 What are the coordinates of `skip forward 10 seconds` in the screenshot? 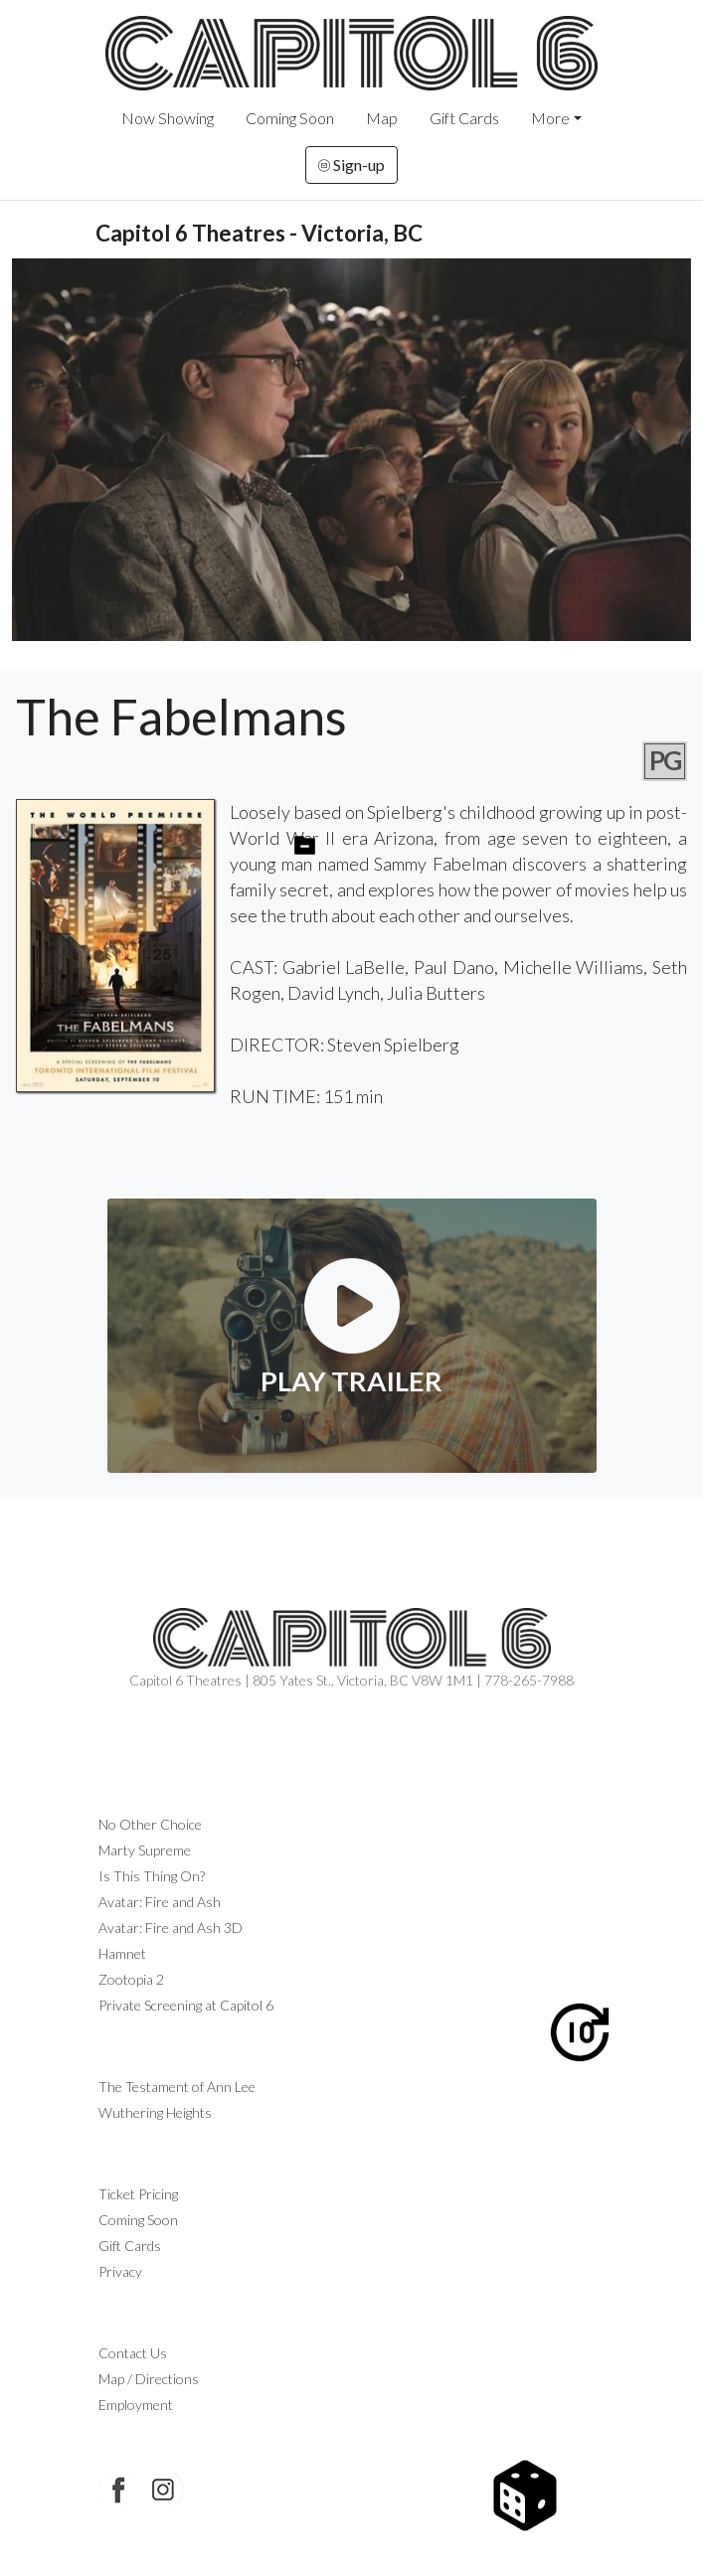 It's located at (580, 2032).